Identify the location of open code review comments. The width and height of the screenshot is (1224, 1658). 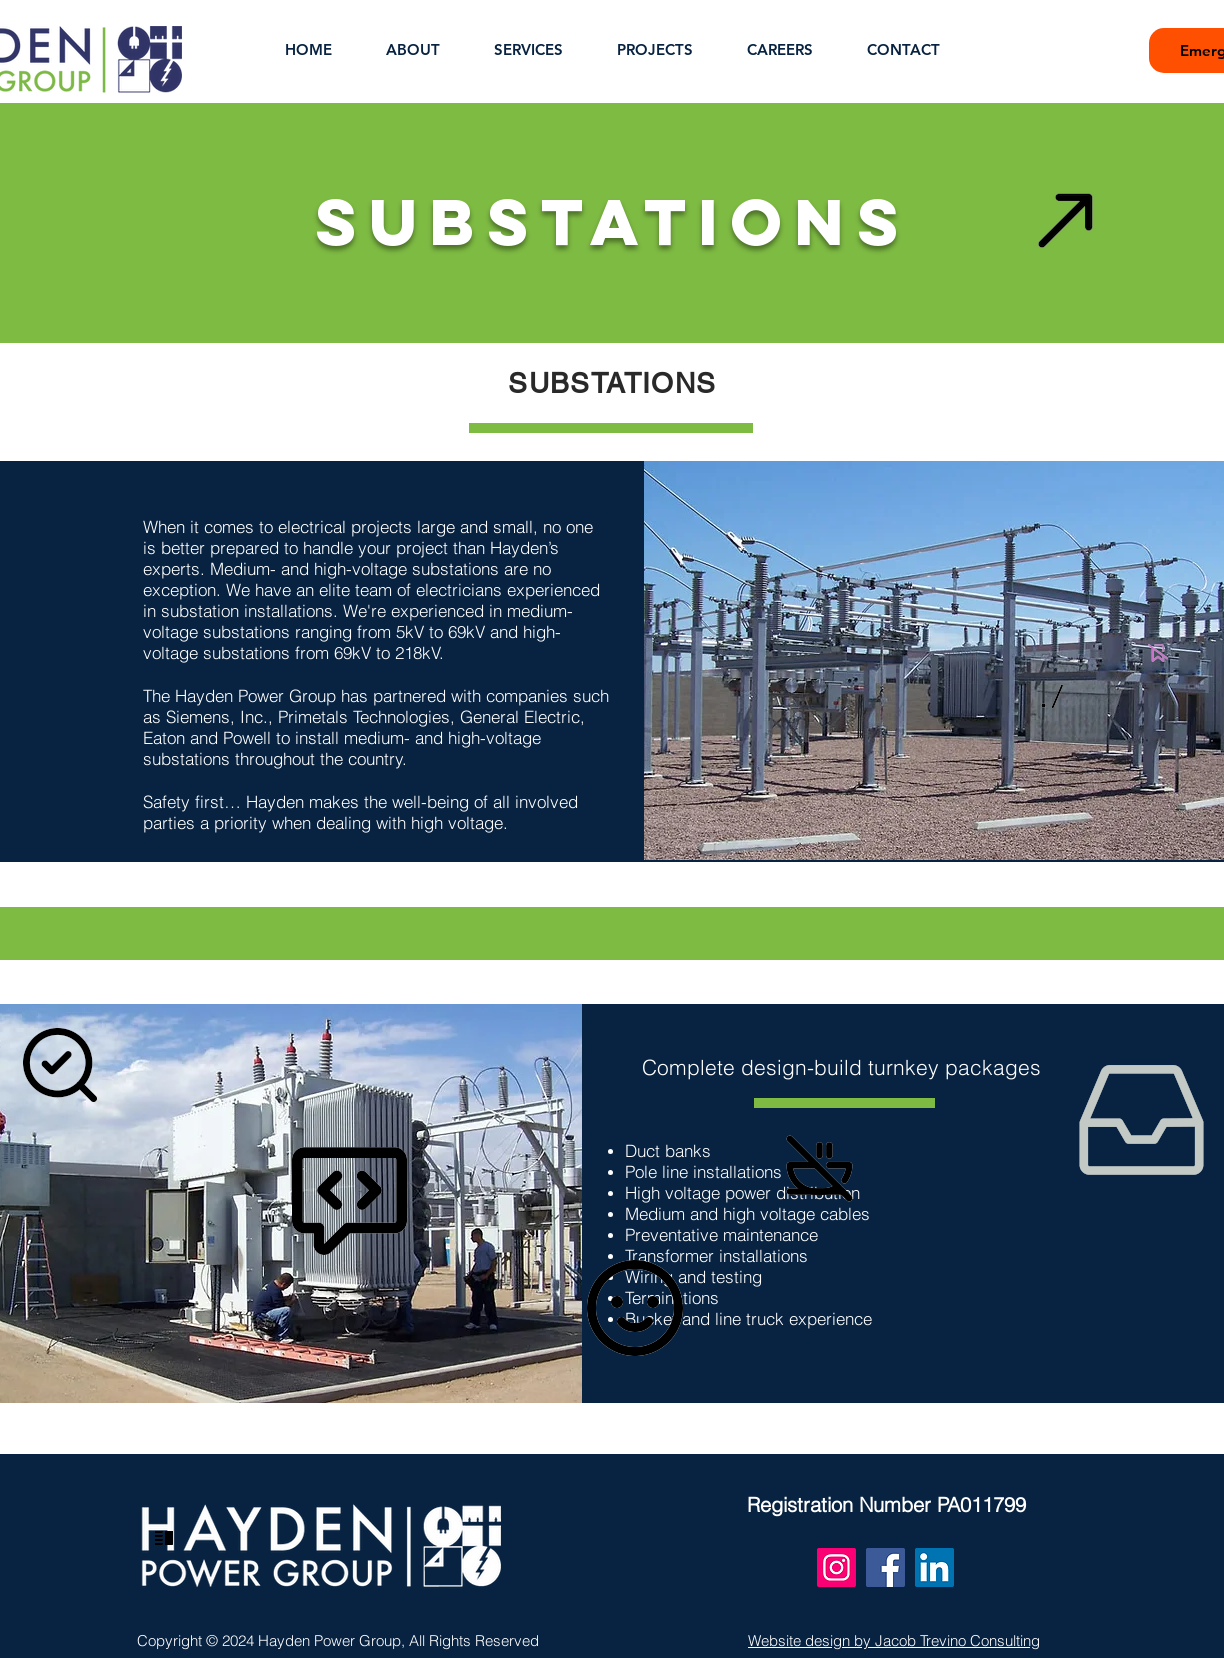
(349, 1197).